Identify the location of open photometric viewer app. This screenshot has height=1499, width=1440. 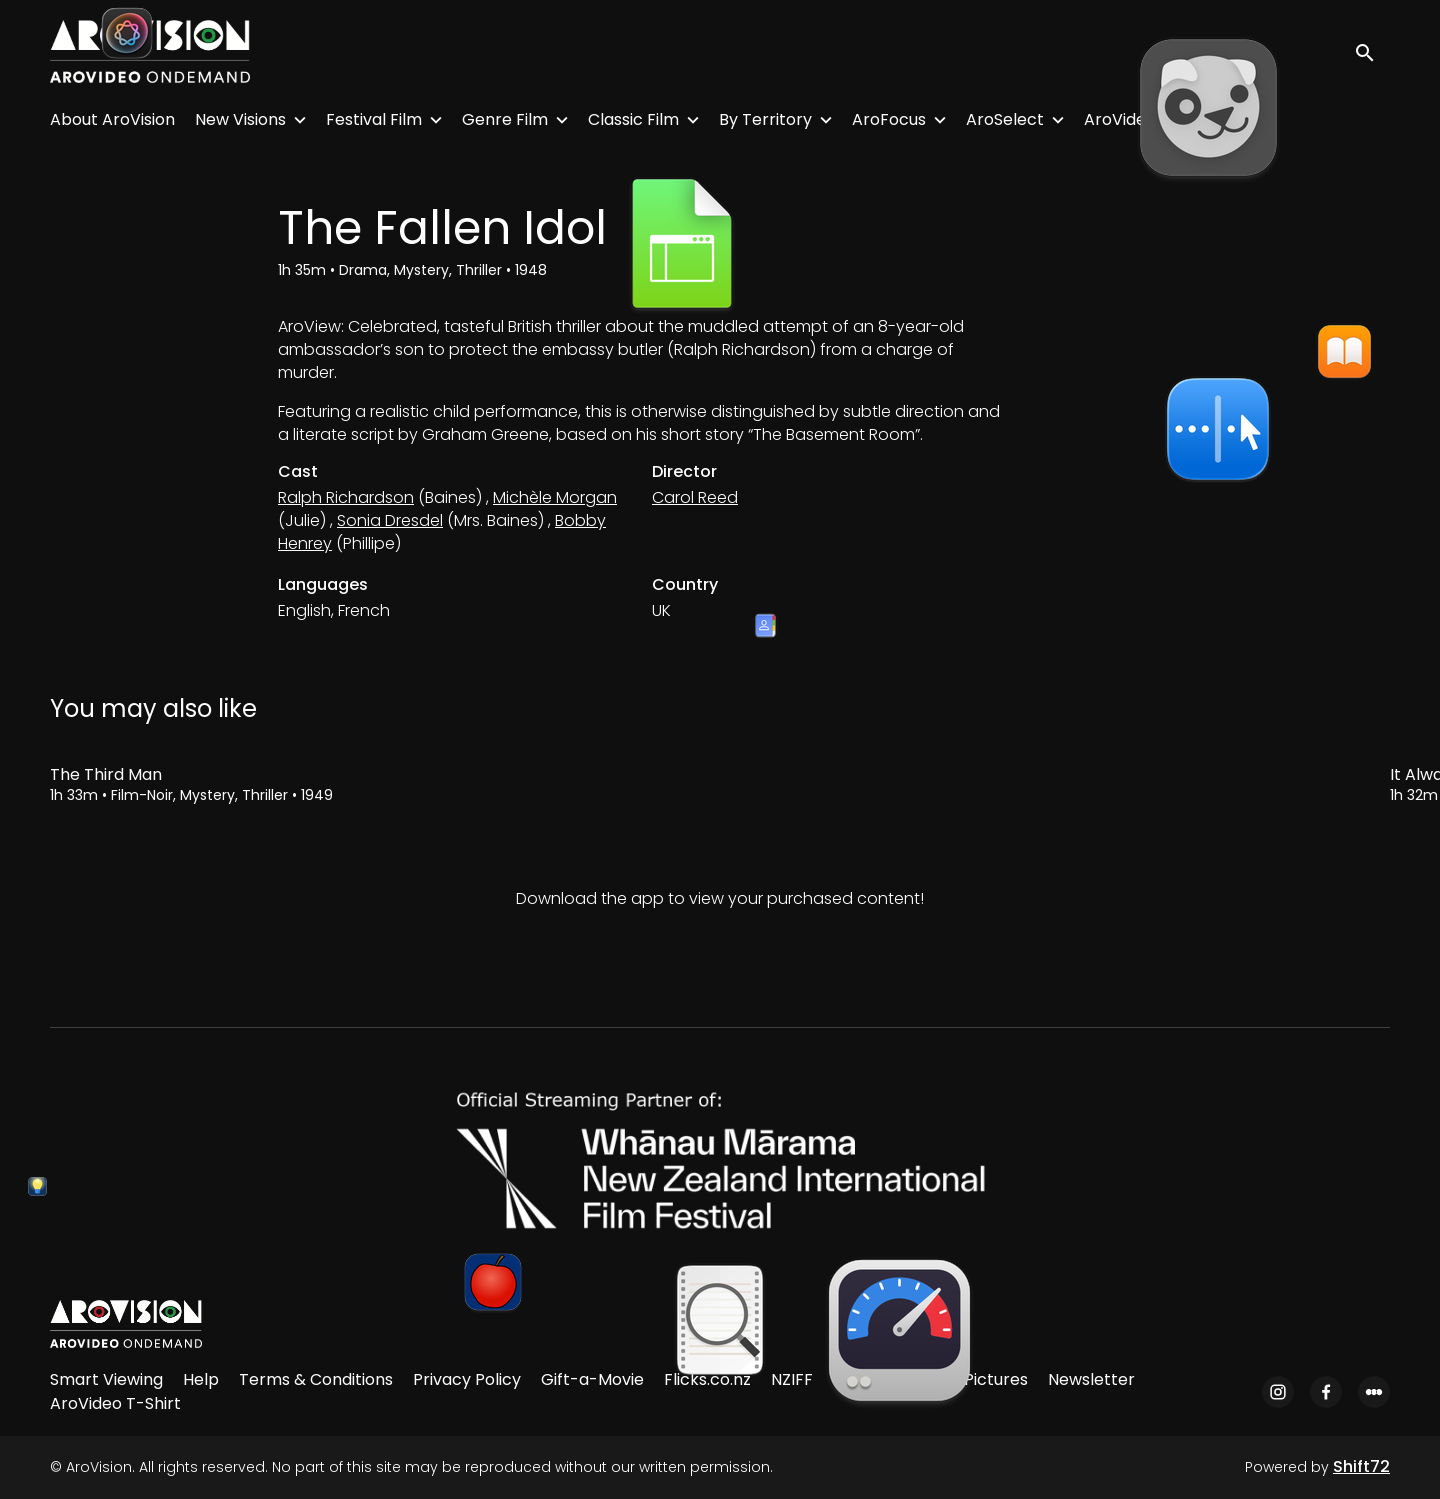
(37, 1186).